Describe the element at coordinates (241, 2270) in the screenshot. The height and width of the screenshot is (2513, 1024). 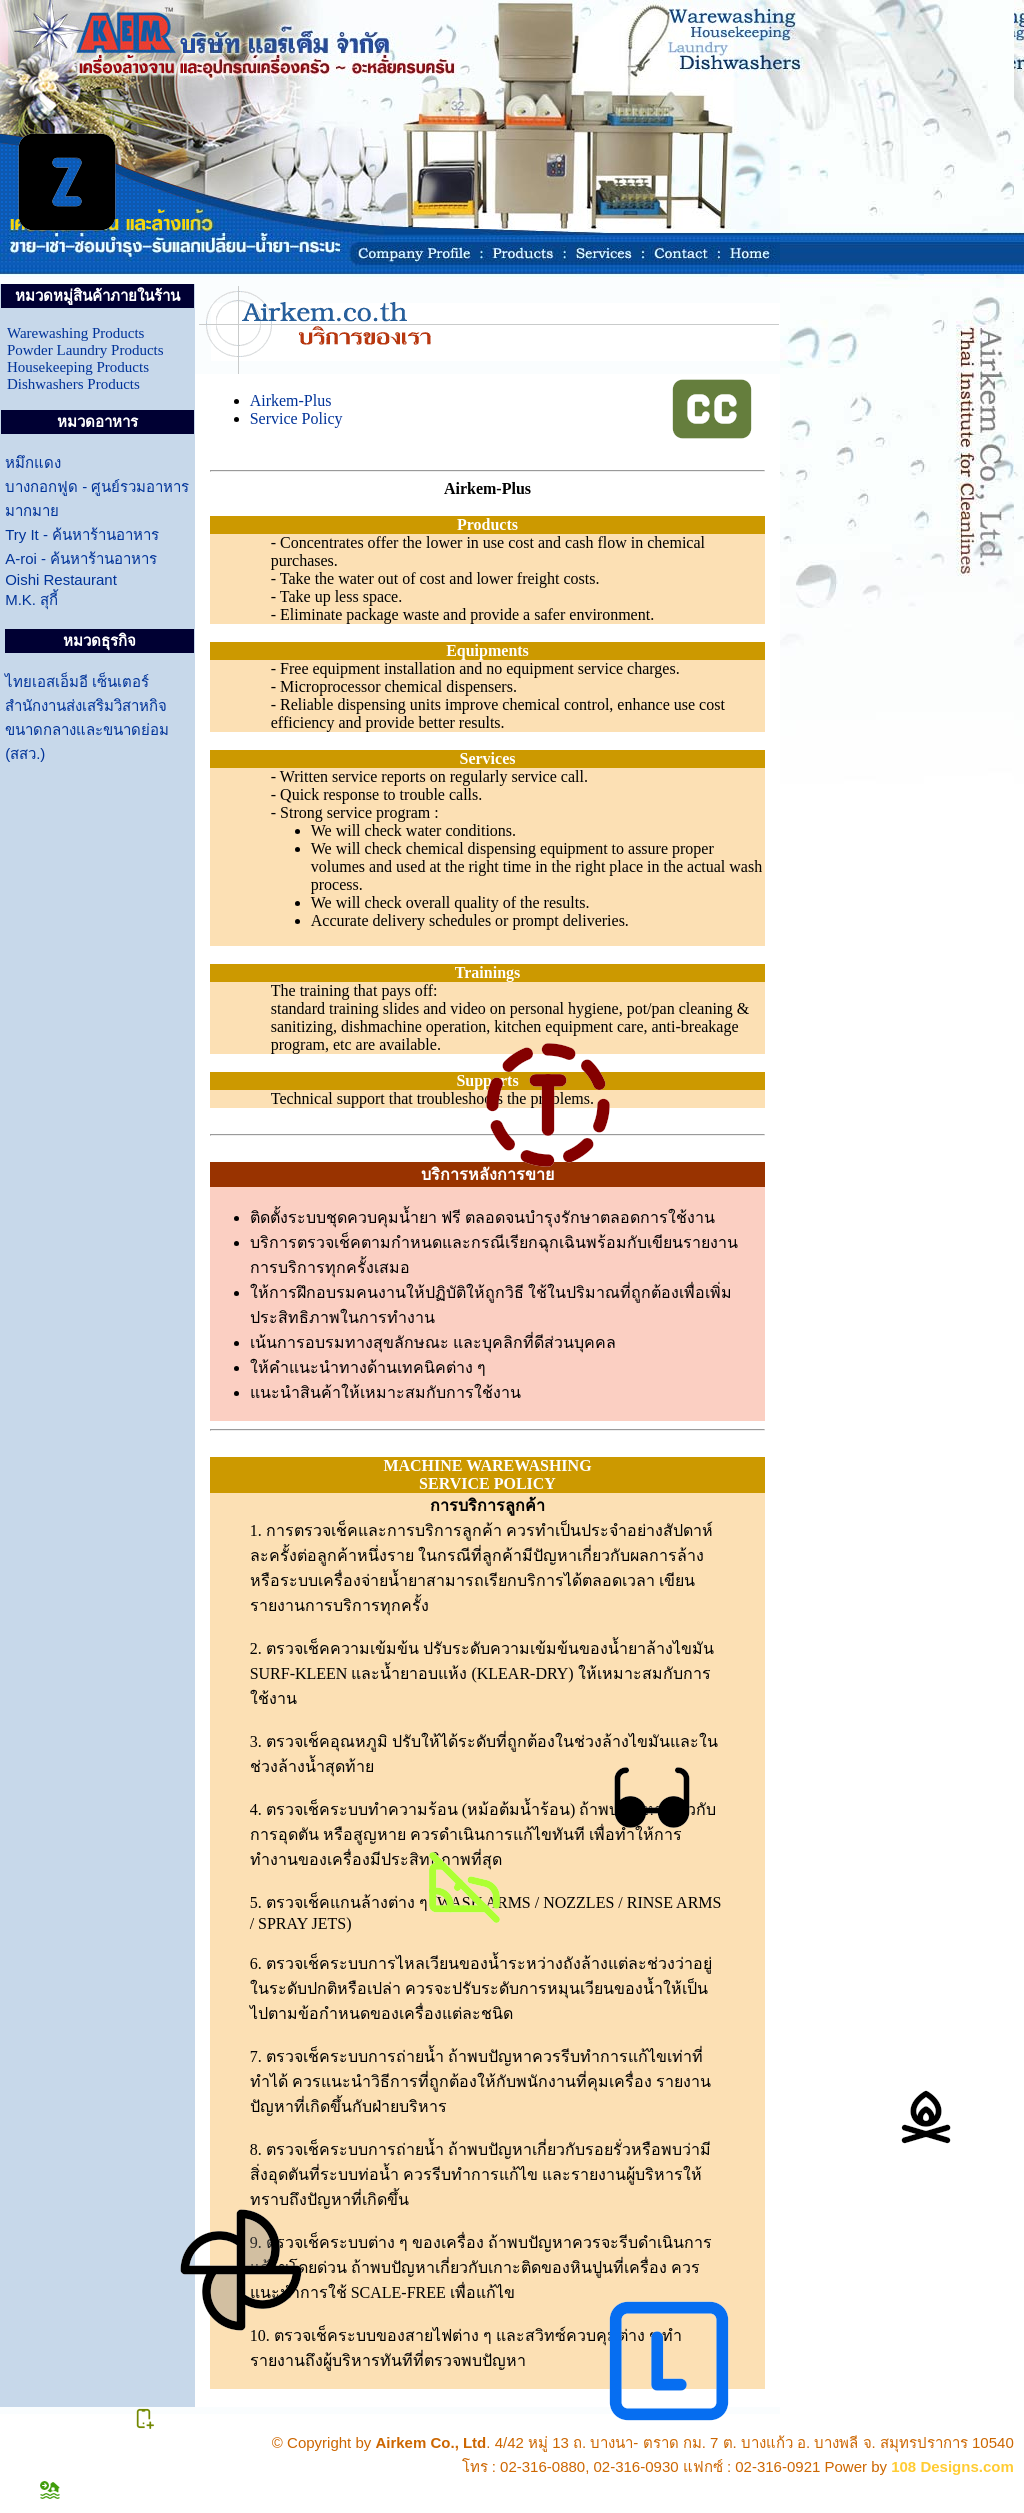
I see `open google photos` at that location.